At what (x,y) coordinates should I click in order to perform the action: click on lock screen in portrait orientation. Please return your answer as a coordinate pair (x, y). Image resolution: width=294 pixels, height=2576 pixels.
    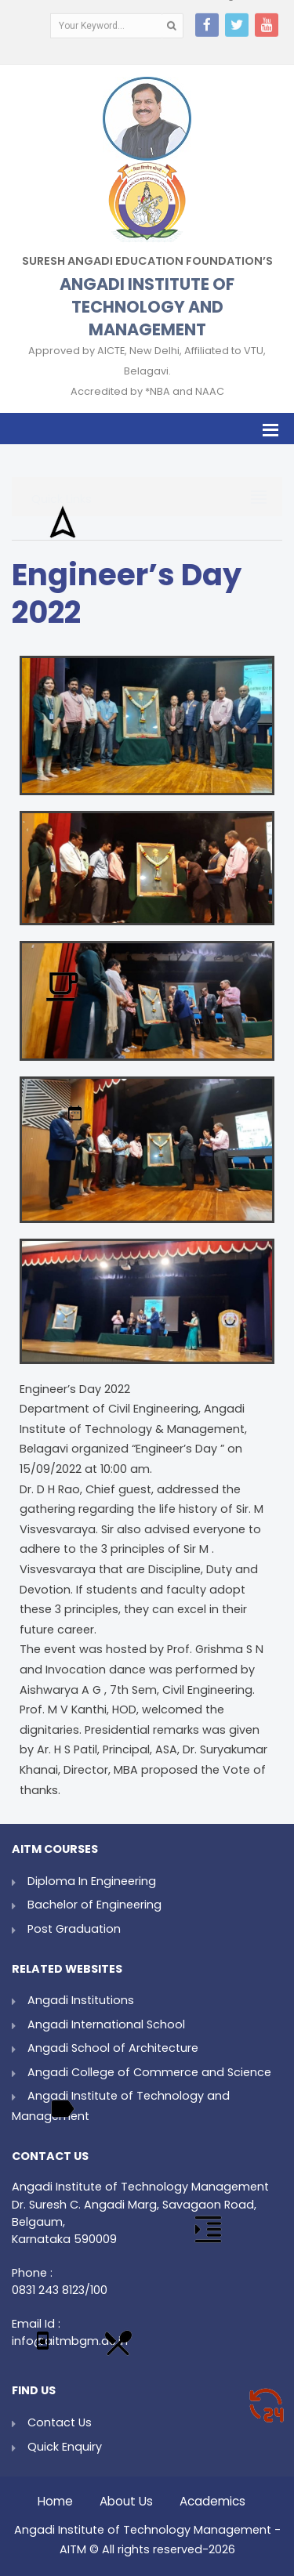
    Looking at the image, I should click on (42, 2340).